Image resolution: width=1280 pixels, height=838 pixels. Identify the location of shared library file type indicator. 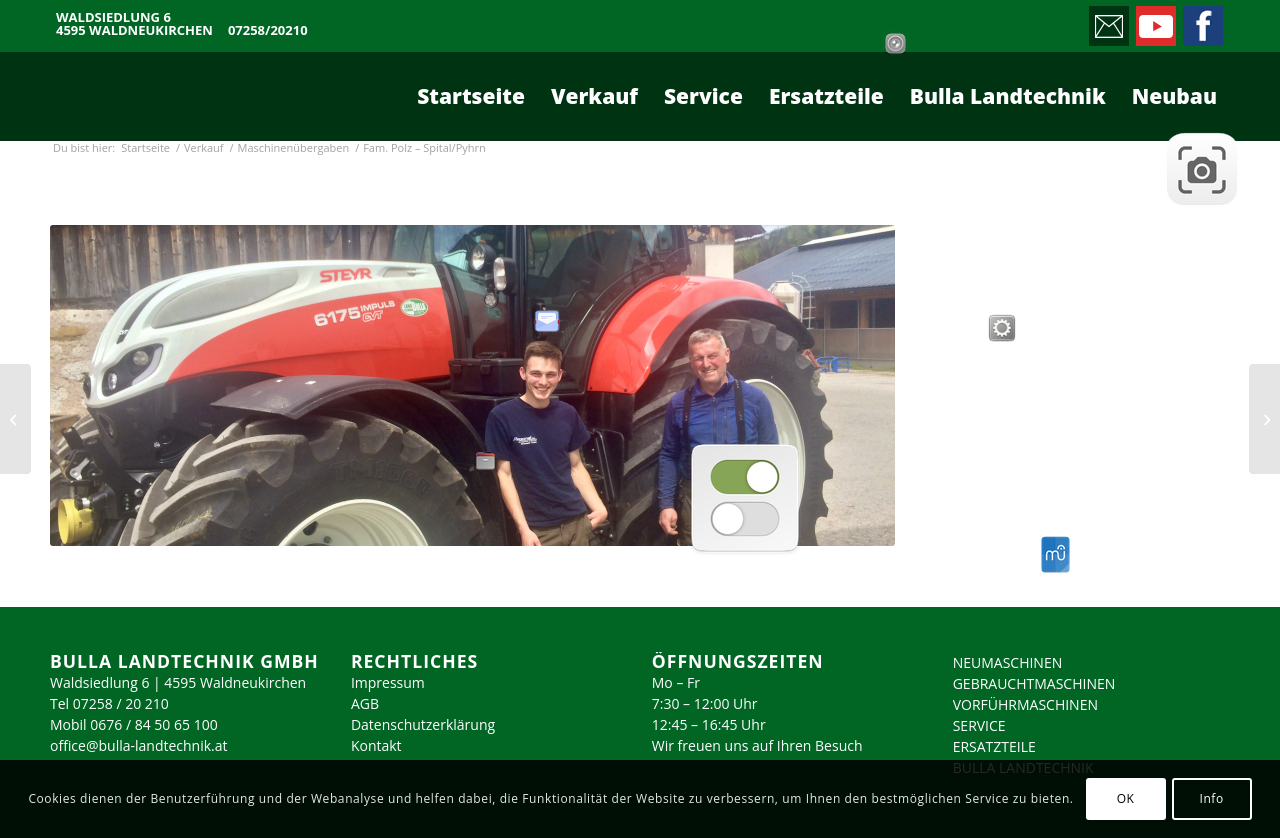
(1002, 328).